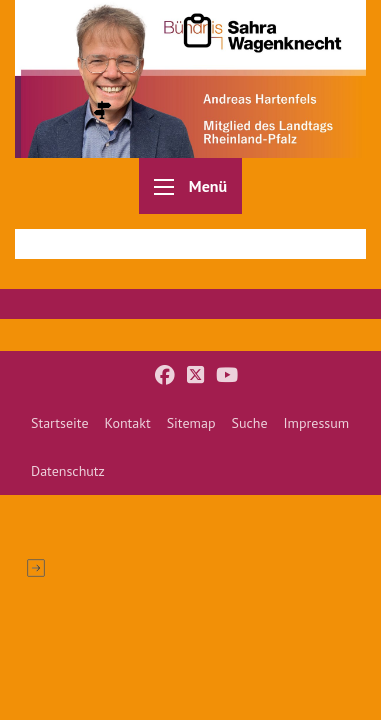 The image size is (381, 720). Describe the element at coordinates (102, 110) in the screenshot. I see `get directions to a destination` at that location.